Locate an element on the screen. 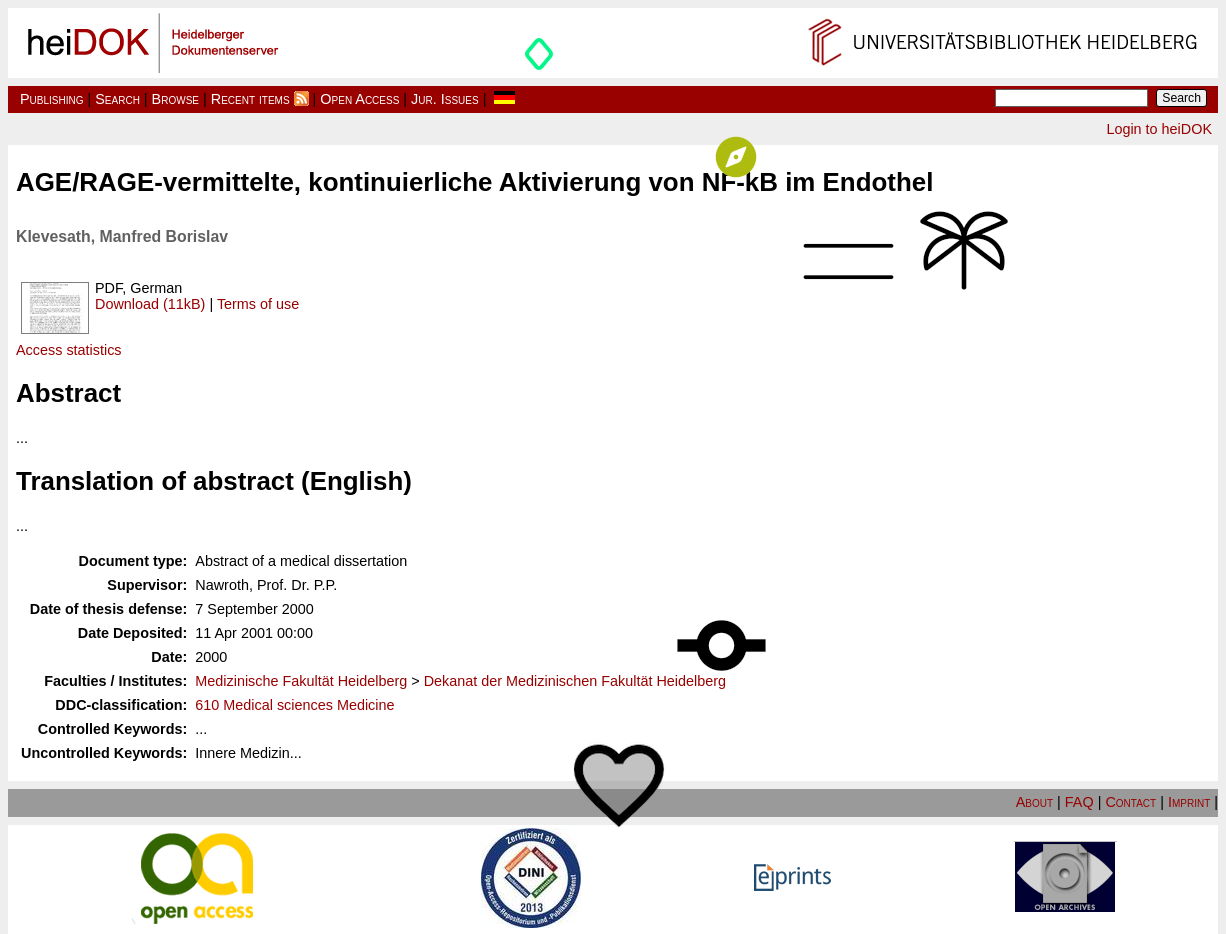 This screenshot has width=1226, height=934. view commit details in version control is located at coordinates (721, 645).